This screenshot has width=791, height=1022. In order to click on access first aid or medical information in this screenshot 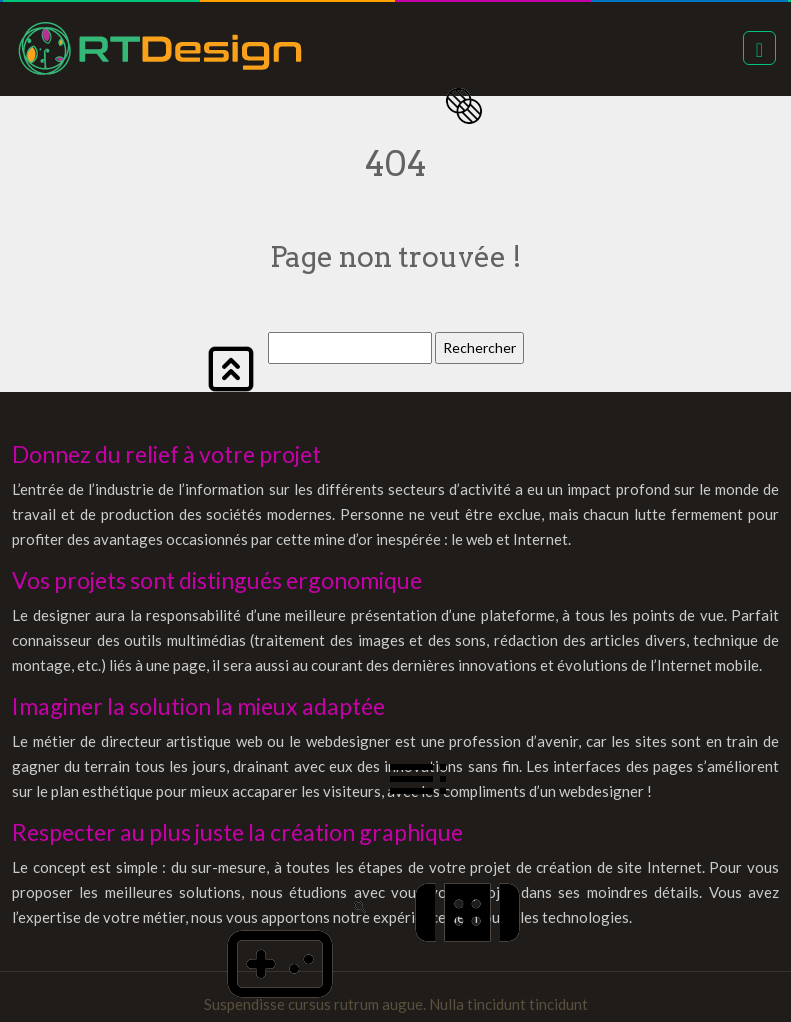, I will do `click(467, 912)`.